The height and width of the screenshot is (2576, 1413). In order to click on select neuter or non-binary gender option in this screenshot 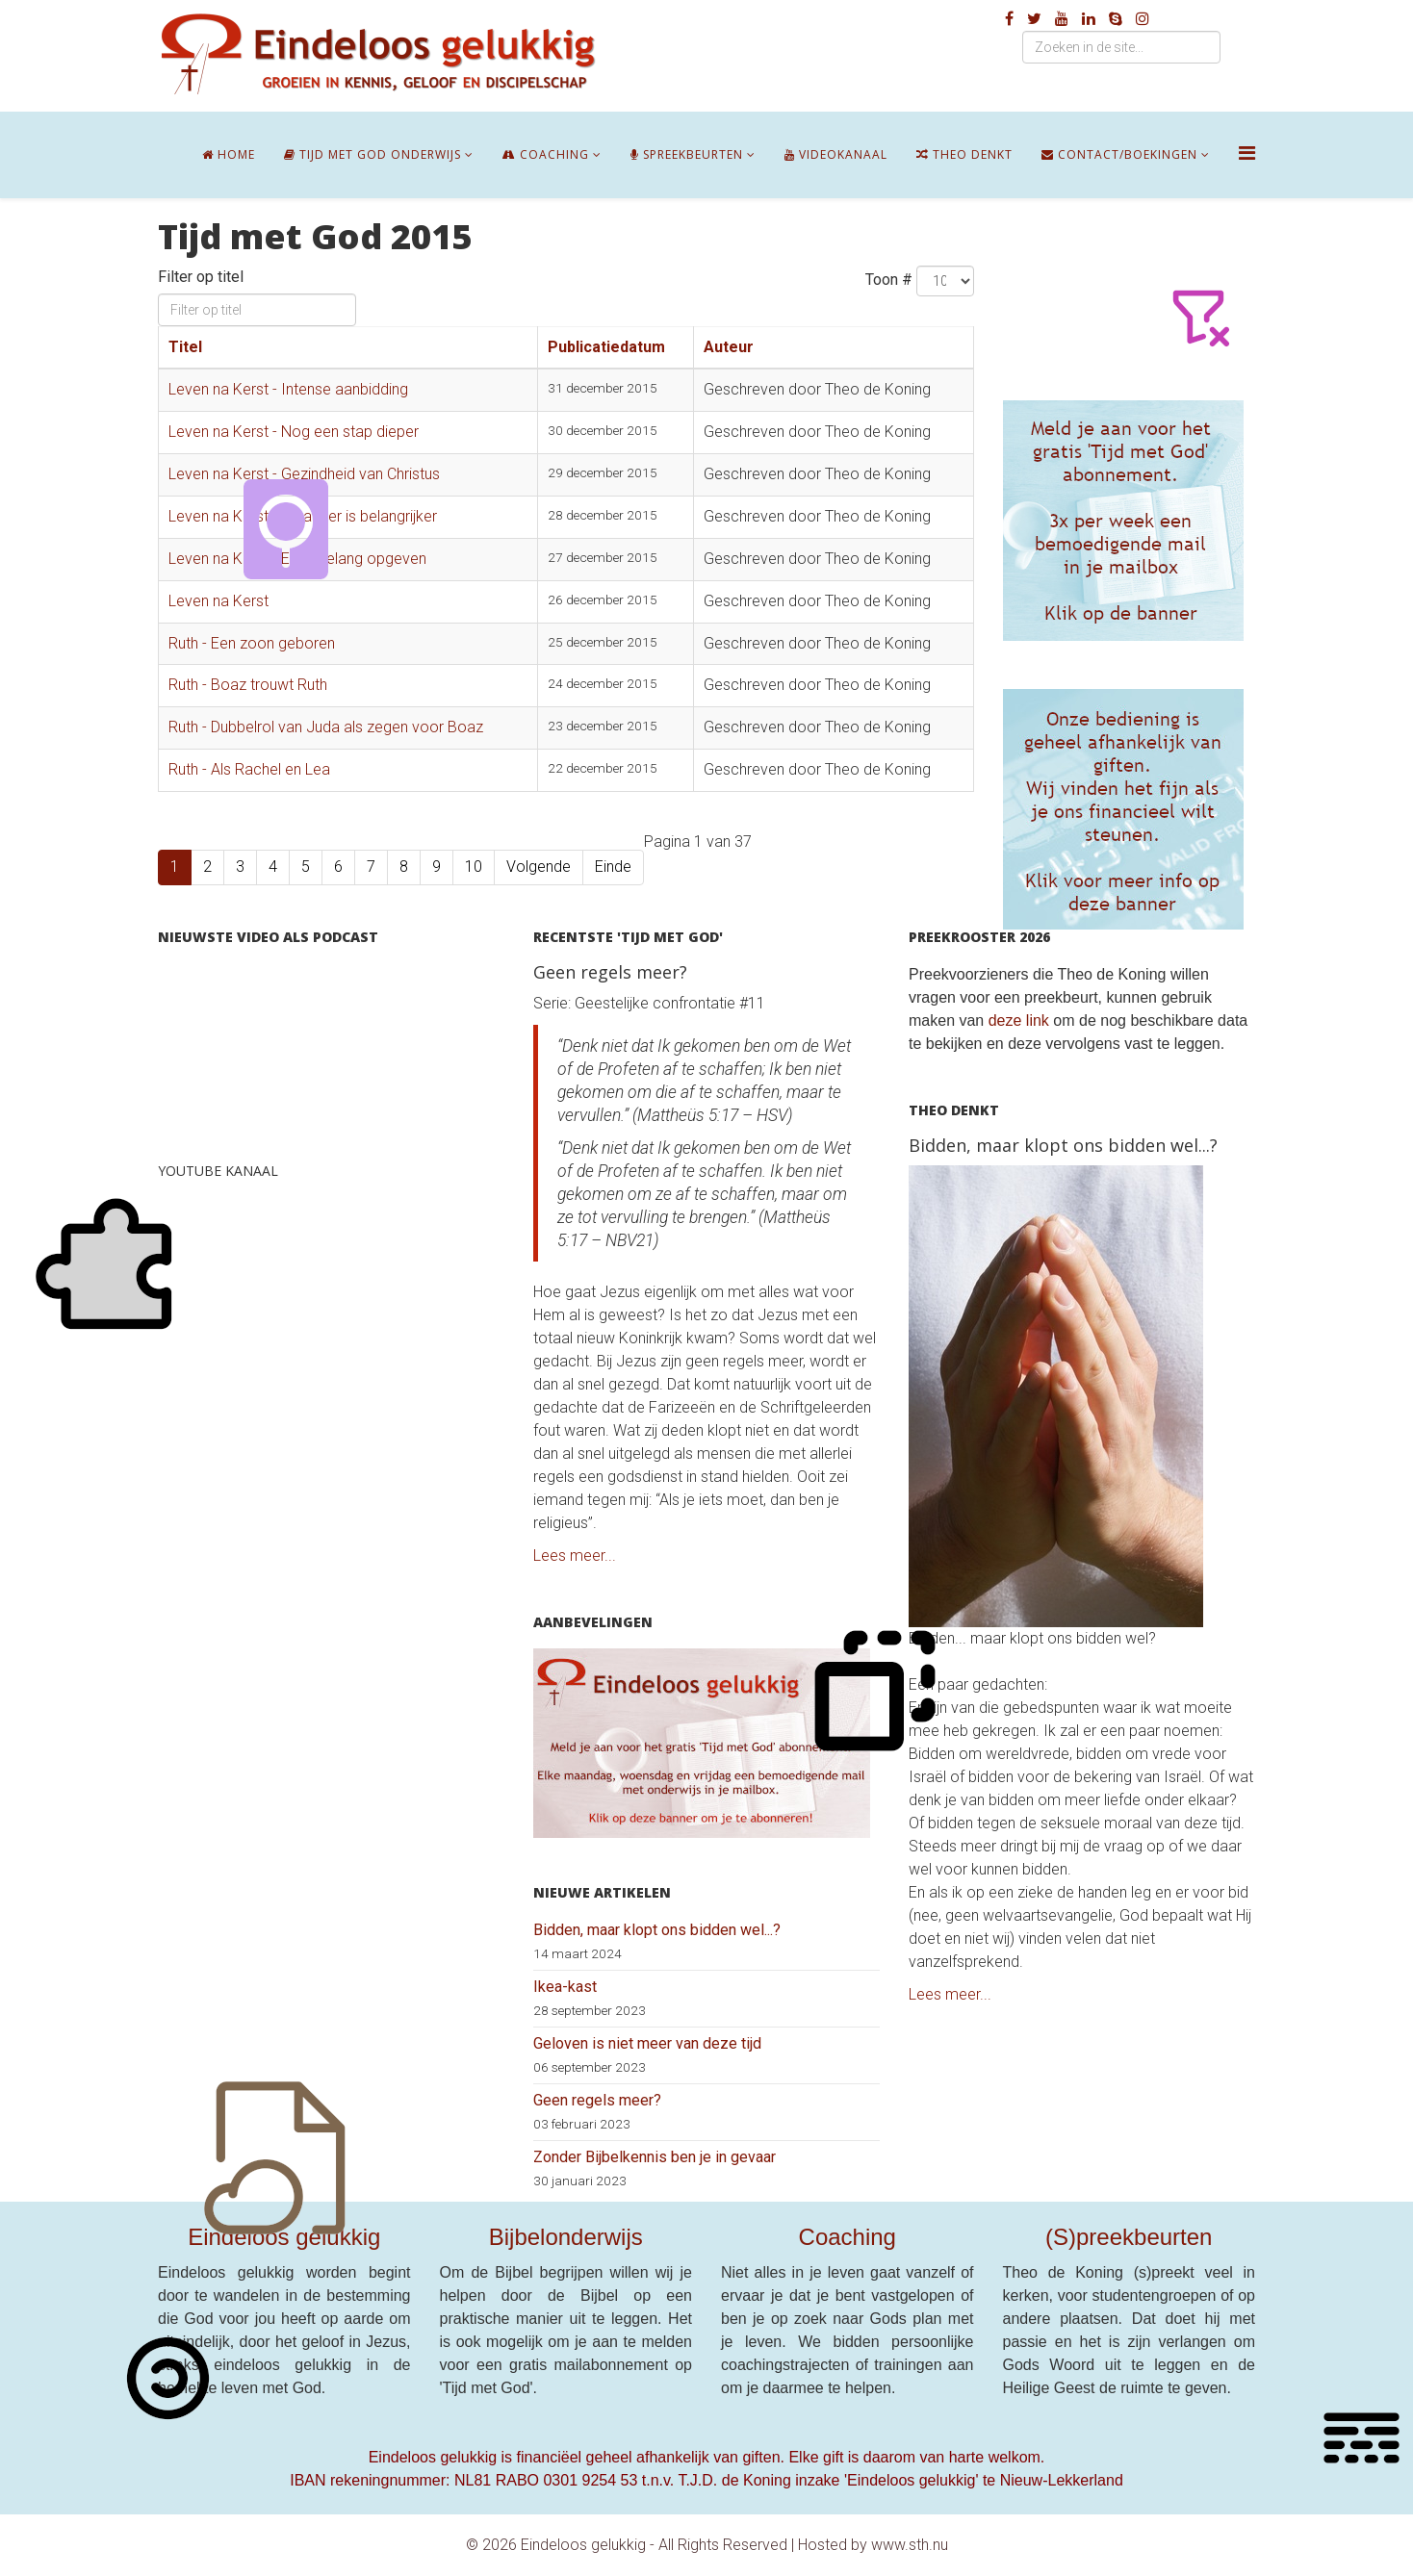, I will do `click(286, 529)`.